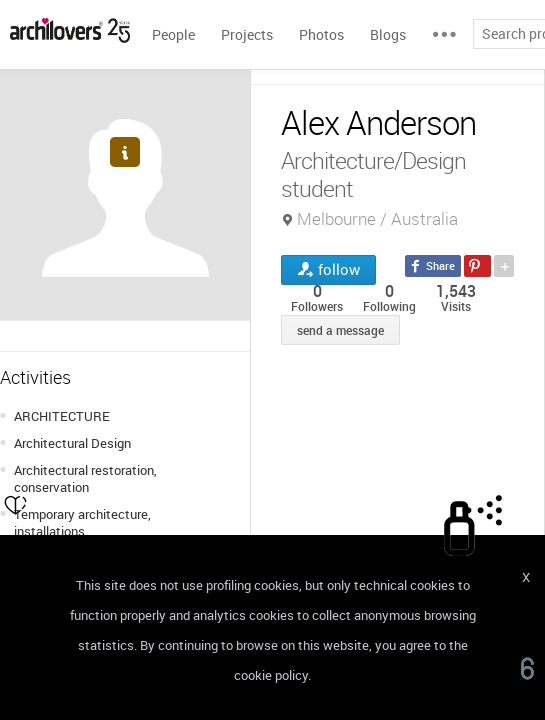 This screenshot has height=720, width=545. What do you see at coordinates (125, 152) in the screenshot?
I see `view more information or details` at bounding box center [125, 152].